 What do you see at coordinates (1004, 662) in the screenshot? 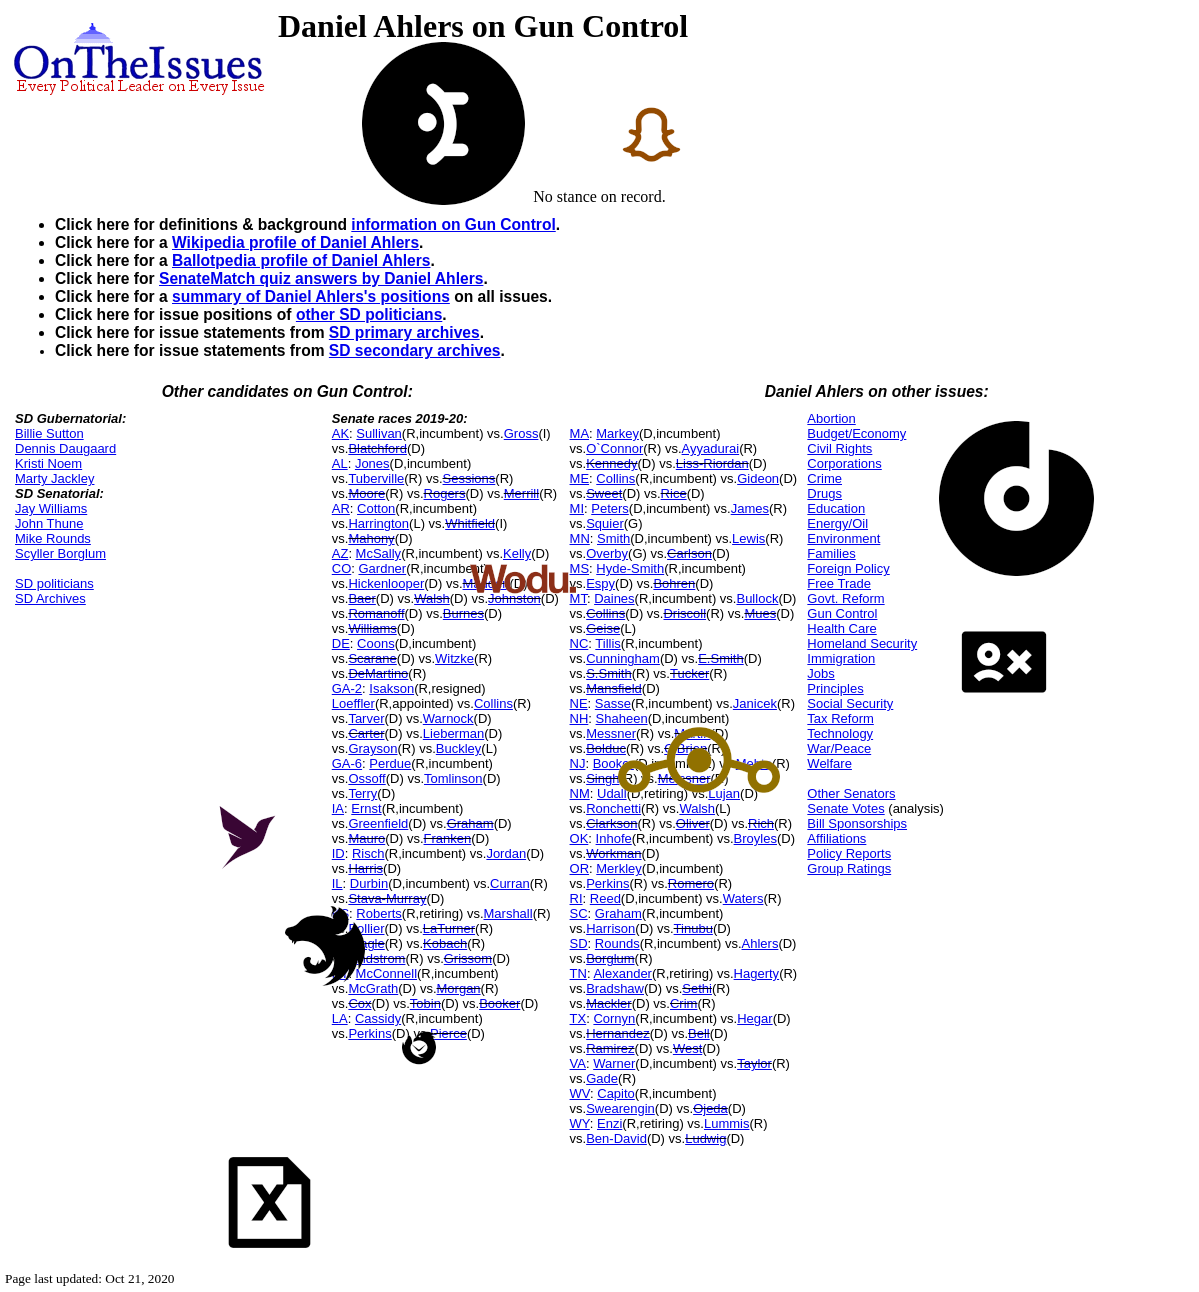
I see `indicates an expired pass or credential` at bounding box center [1004, 662].